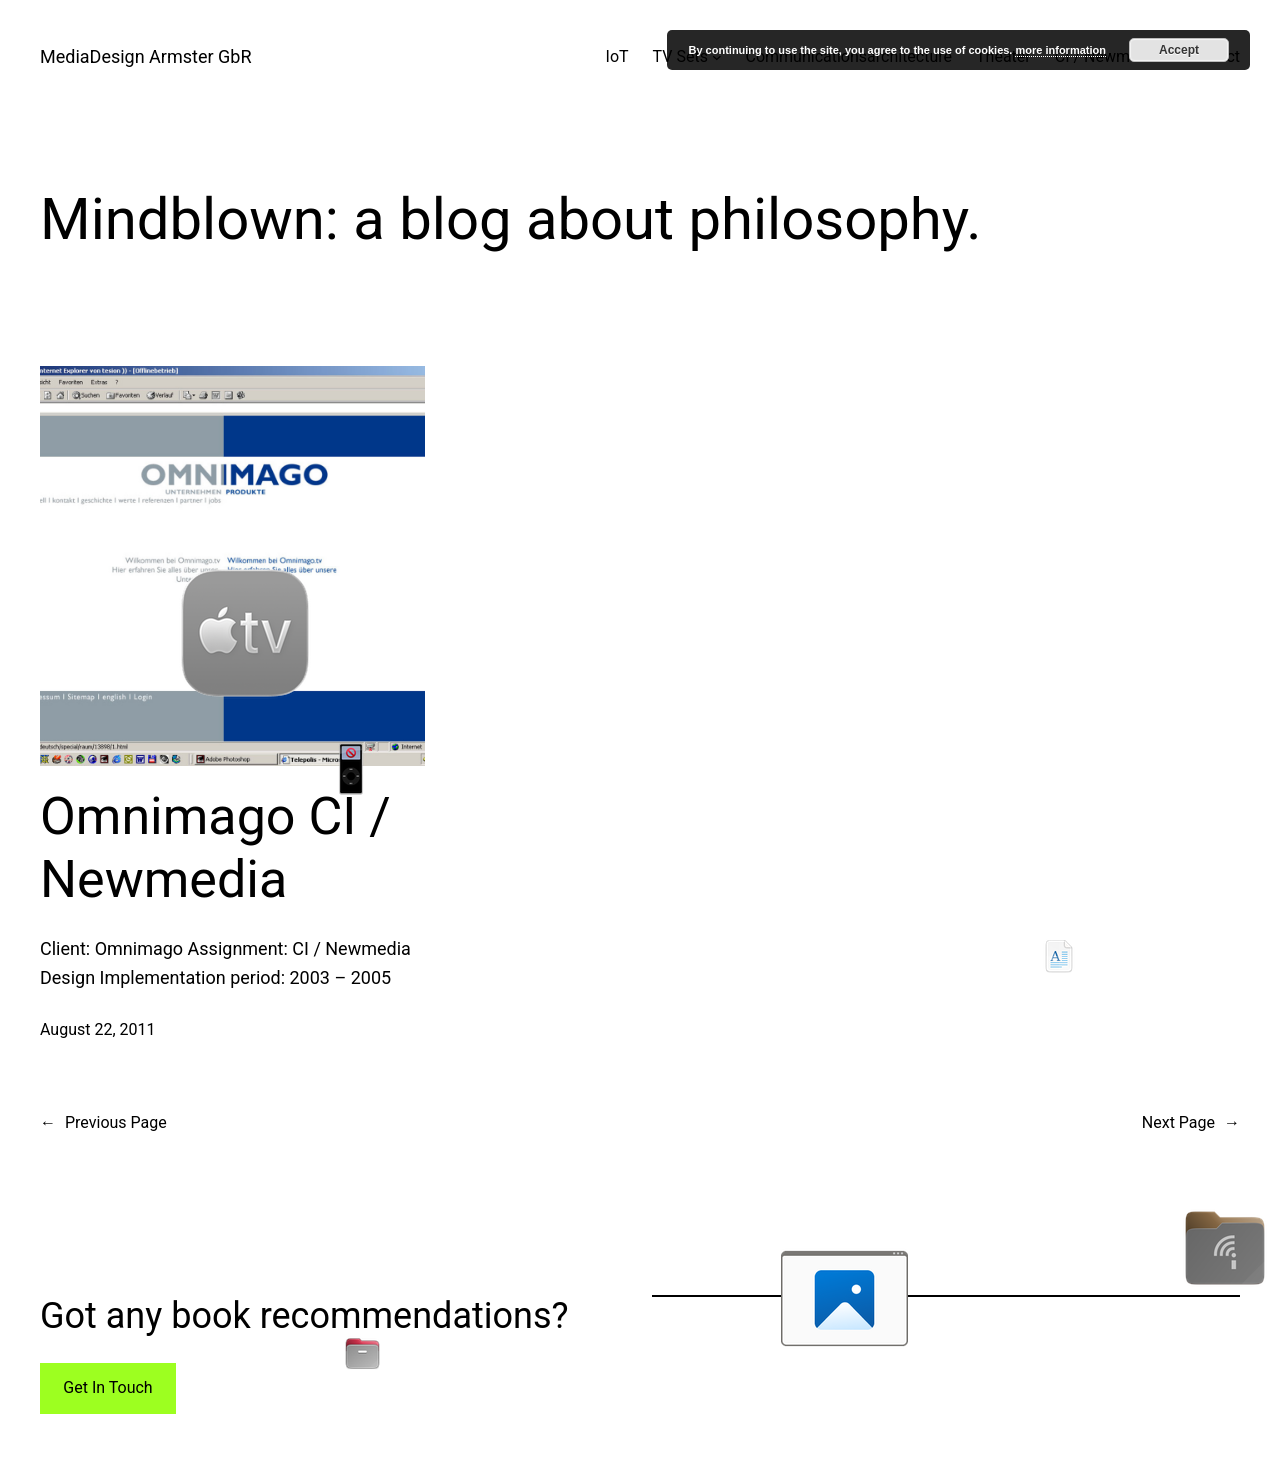 Image resolution: width=1280 pixels, height=1473 pixels. I want to click on open the file manager application, so click(362, 1353).